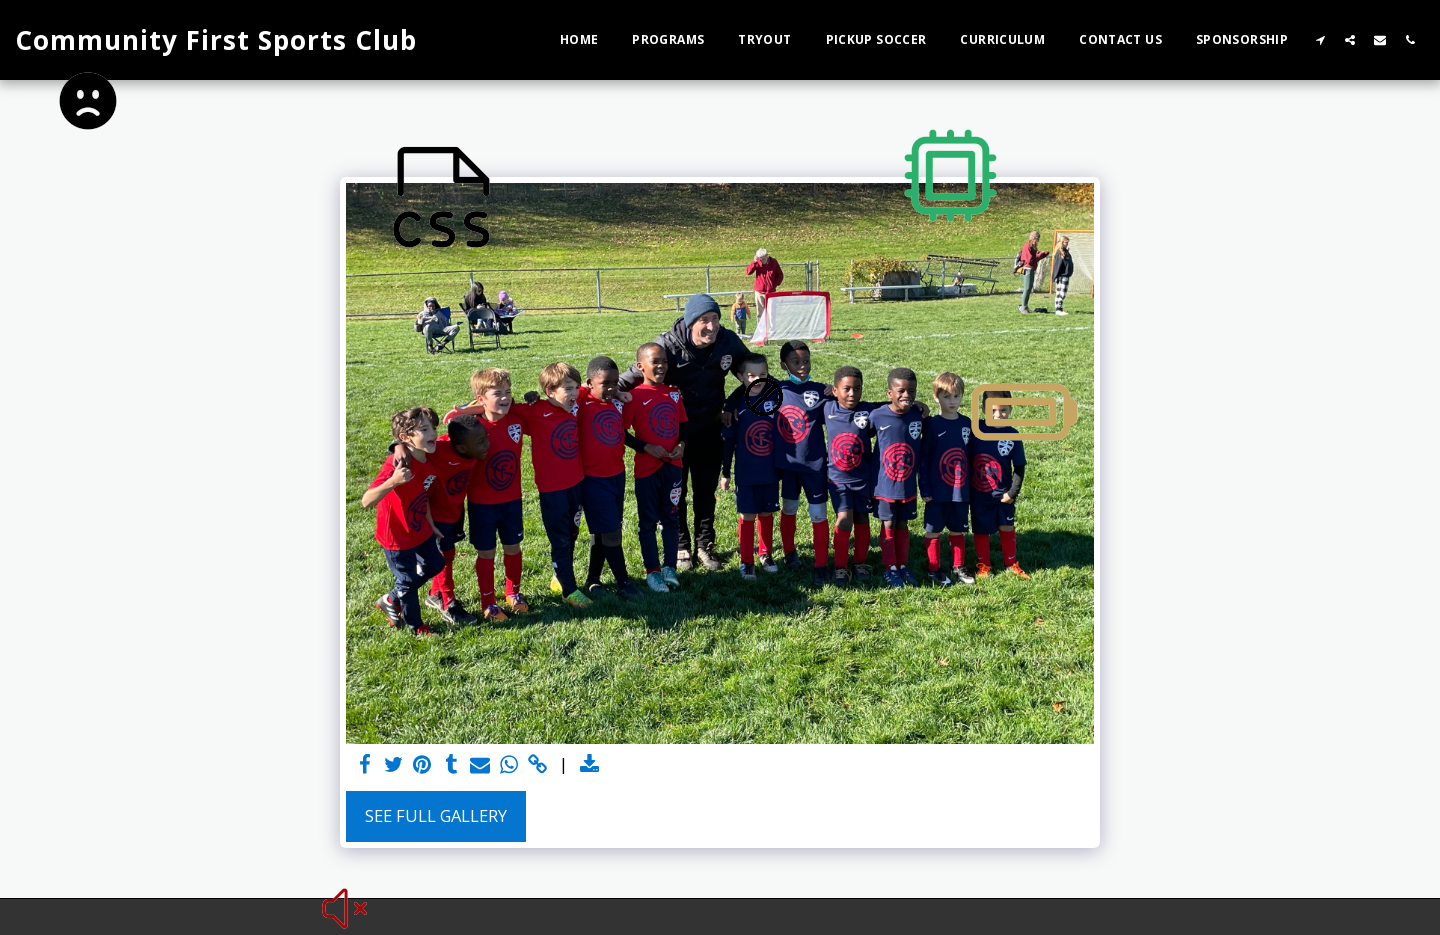 The width and height of the screenshot is (1440, 935). I want to click on indicates negative feedback or dissatisfaction, so click(88, 101).